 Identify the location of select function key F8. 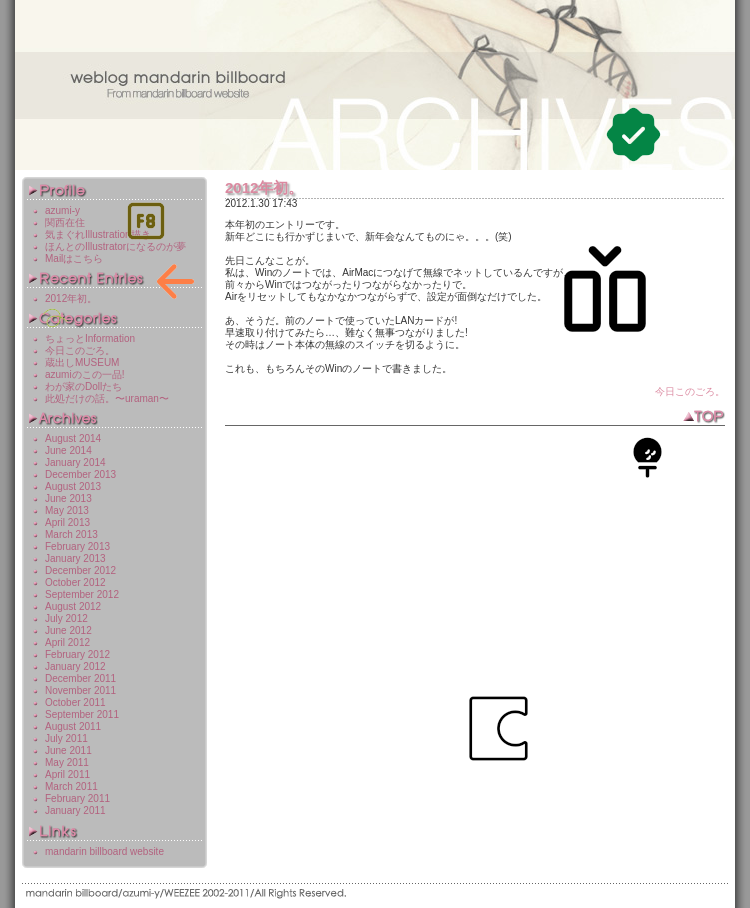
(146, 221).